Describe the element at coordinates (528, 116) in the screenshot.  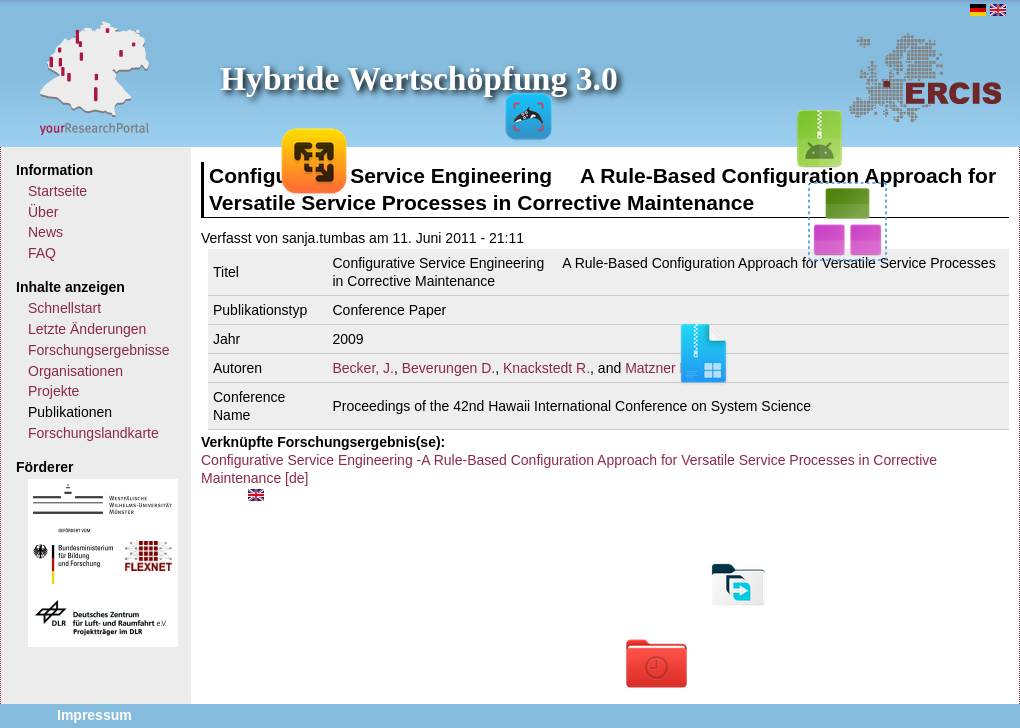
I see `open qrca qr code scanner app` at that location.